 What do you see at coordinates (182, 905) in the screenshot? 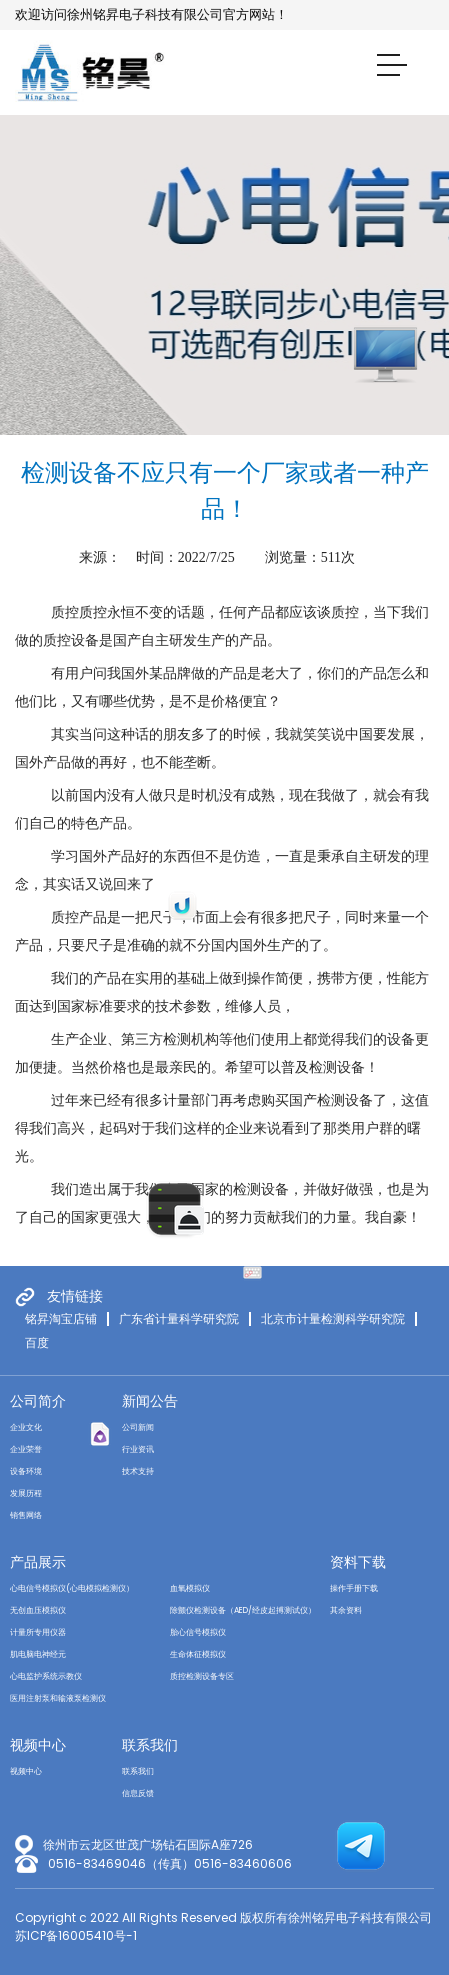
I see `launch ulauncher application` at bounding box center [182, 905].